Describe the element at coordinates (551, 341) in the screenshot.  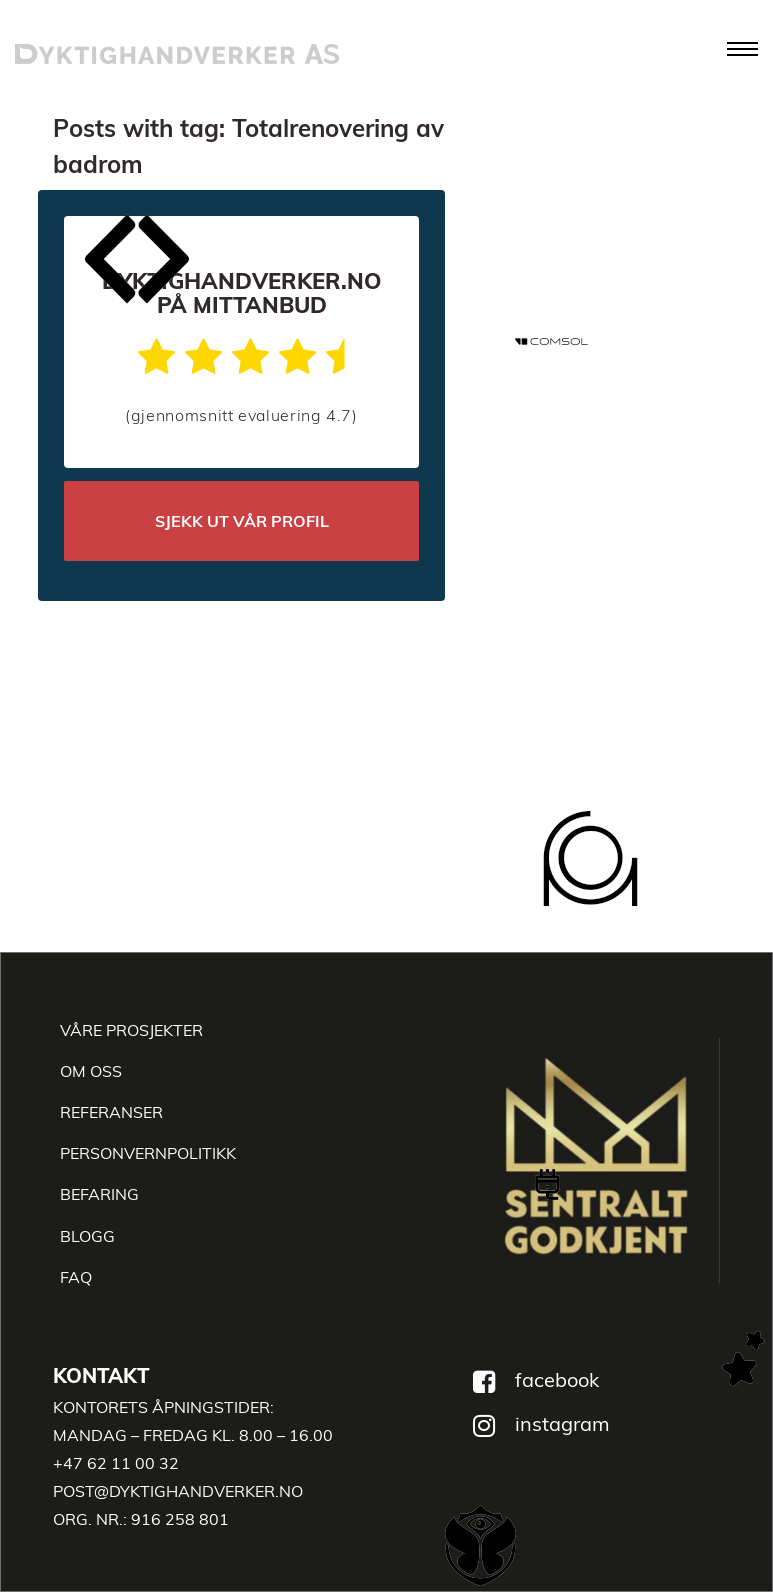
I see `COMSOL multiphysics simulation software logo` at that location.